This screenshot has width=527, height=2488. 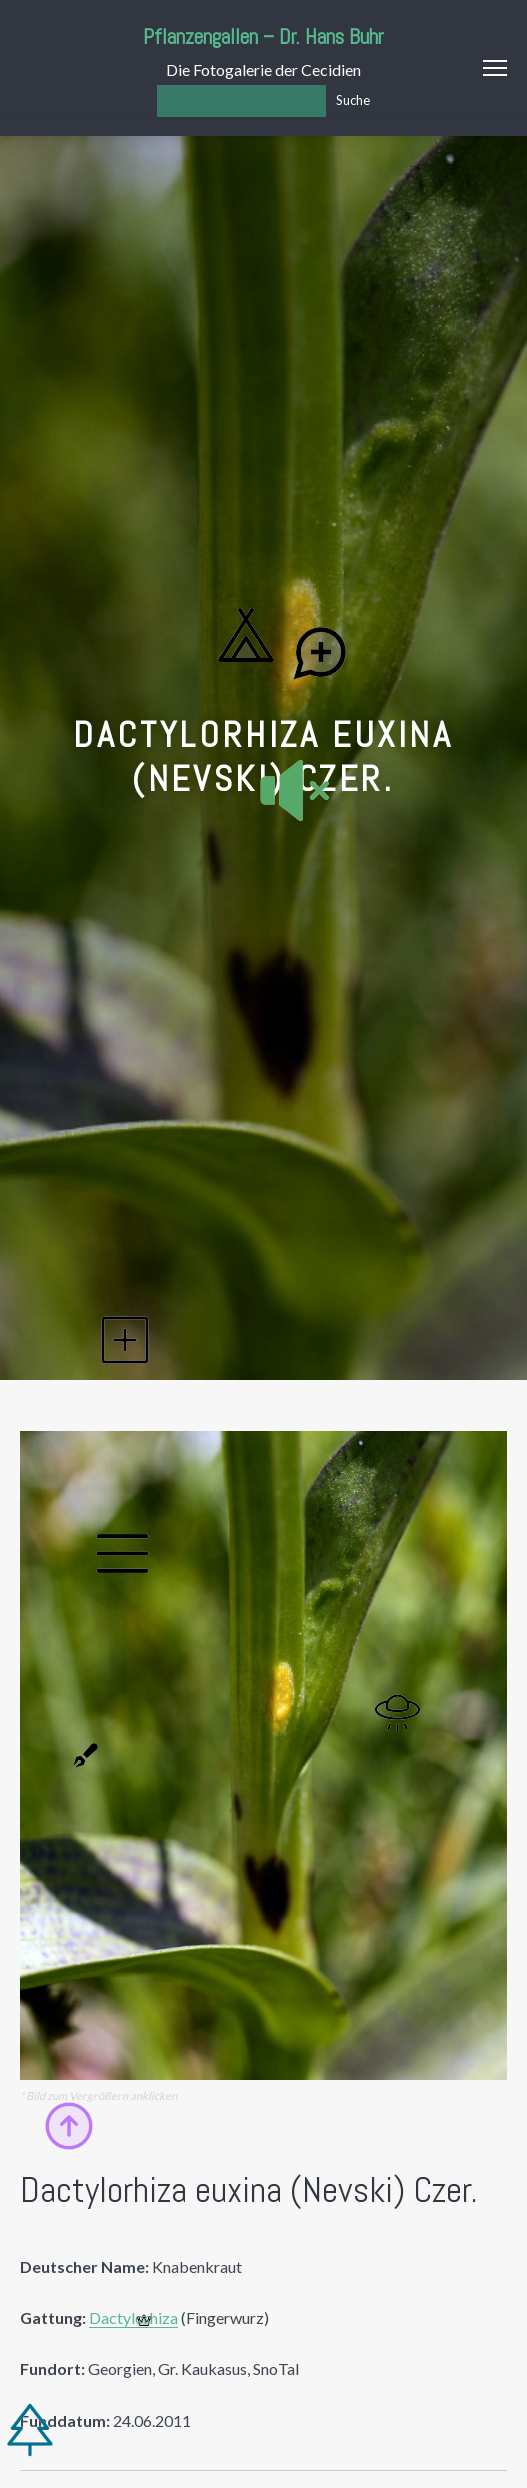 I want to click on add a comment or review to a map location, so click(x=321, y=652).